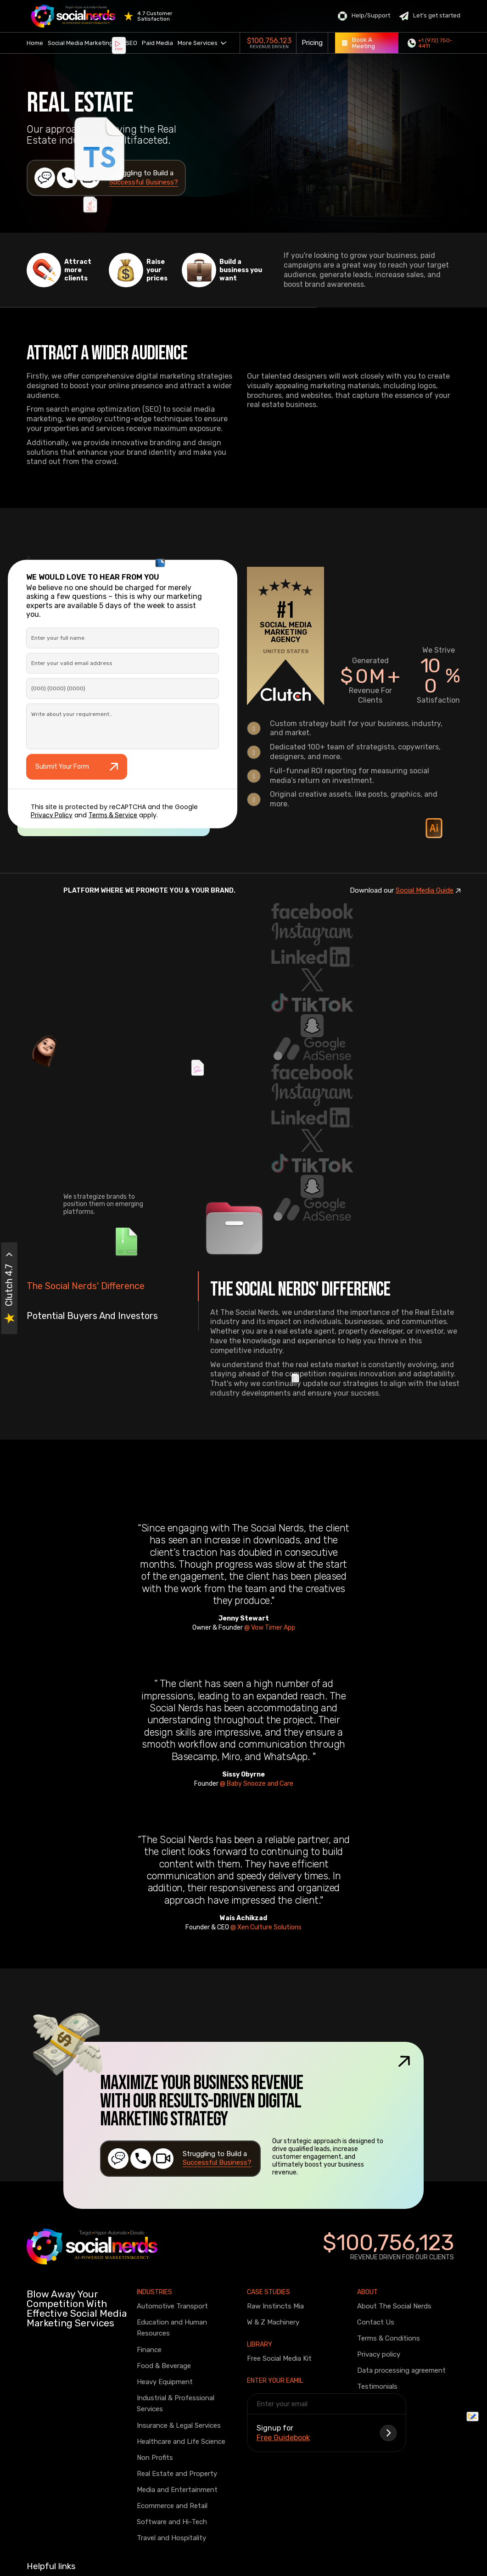 The width and height of the screenshot is (487, 2576). I want to click on virtualbox extension pack file, so click(126, 1242).